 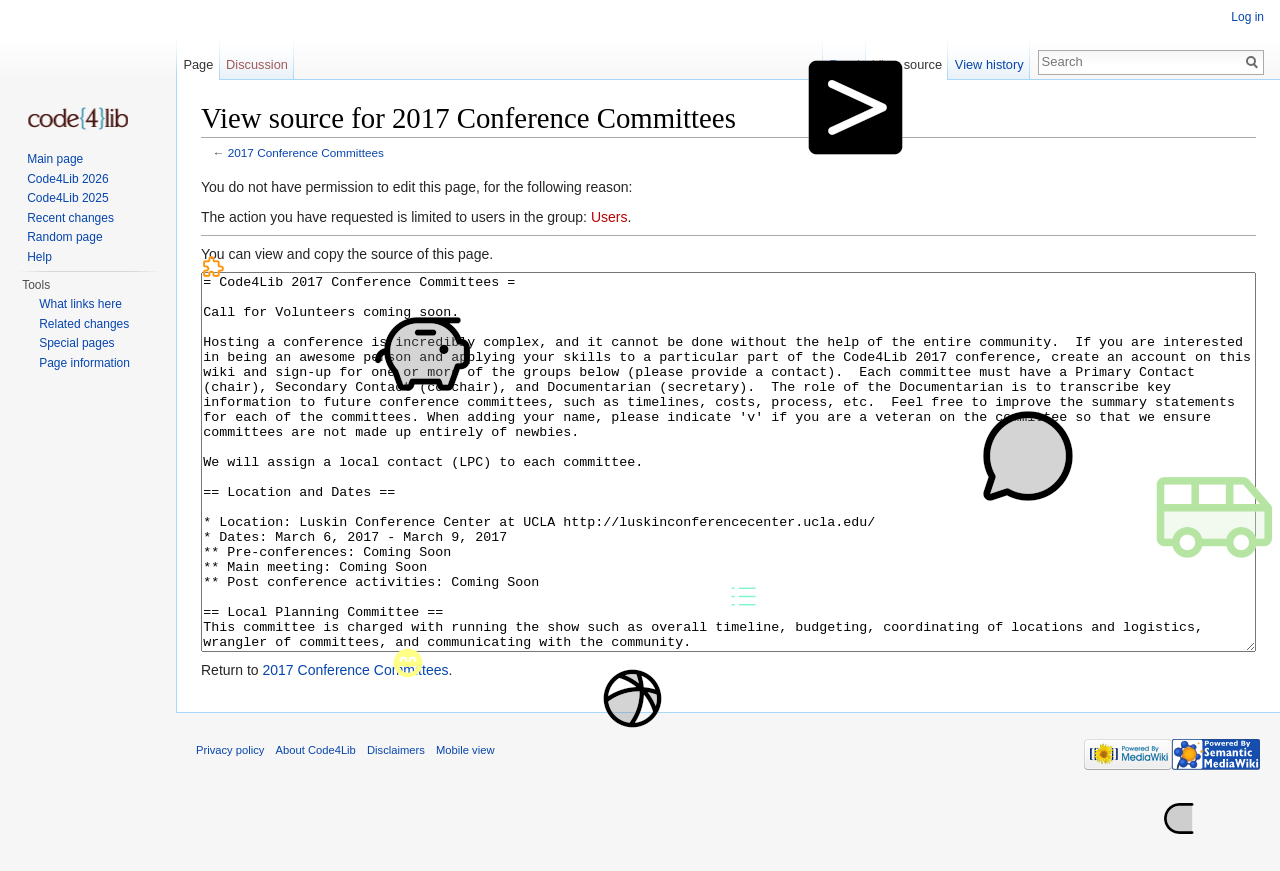 What do you see at coordinates (632, 698) in the screenshot?
I see `access games or entertainment section` at bounding box center [632, 698].